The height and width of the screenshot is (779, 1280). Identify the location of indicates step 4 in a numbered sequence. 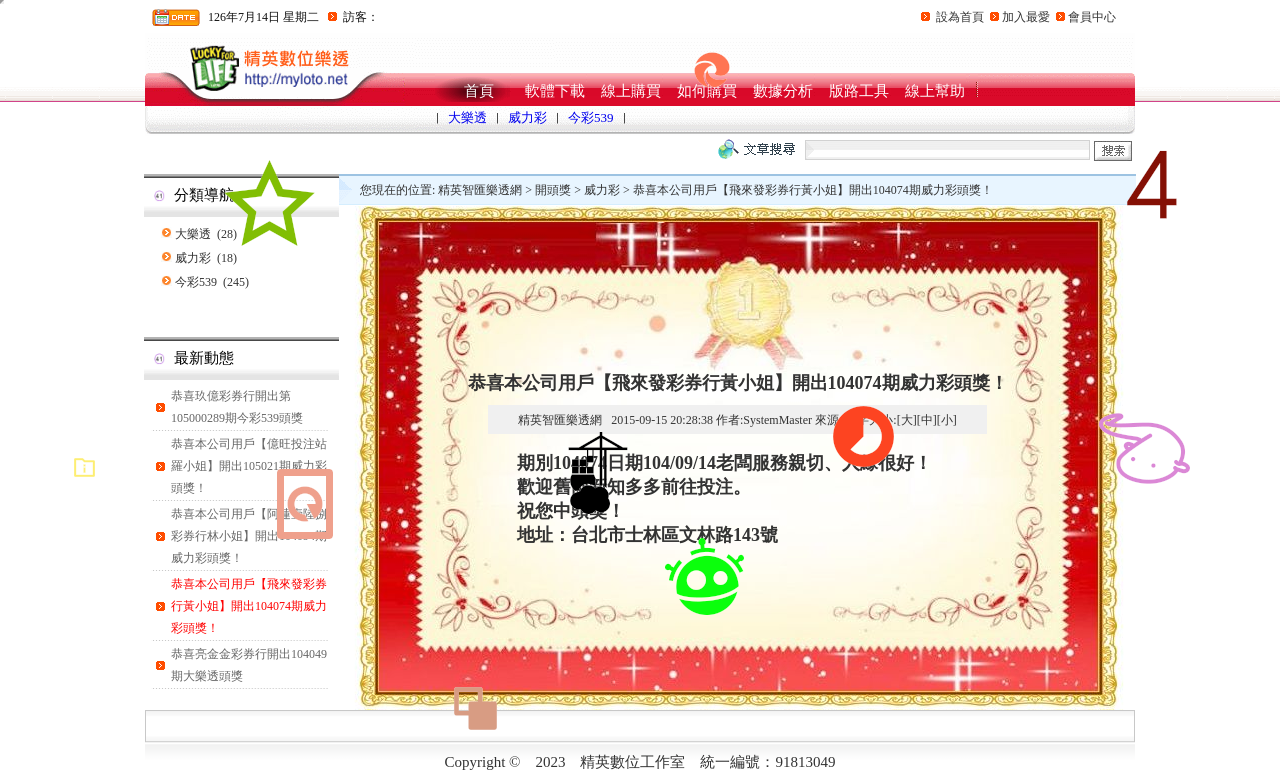
(1153, 185).